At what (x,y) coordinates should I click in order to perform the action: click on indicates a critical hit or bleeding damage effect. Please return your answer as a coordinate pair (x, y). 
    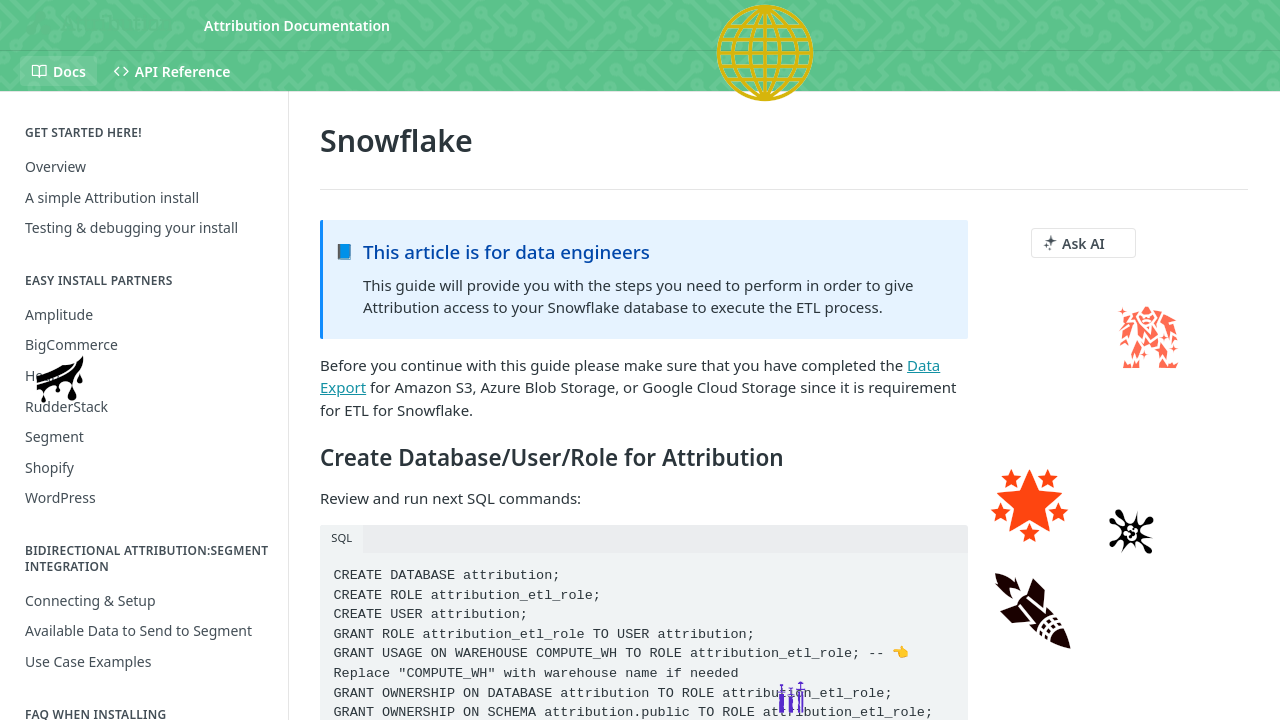
    Looking at the image, I should click on (60, 379).